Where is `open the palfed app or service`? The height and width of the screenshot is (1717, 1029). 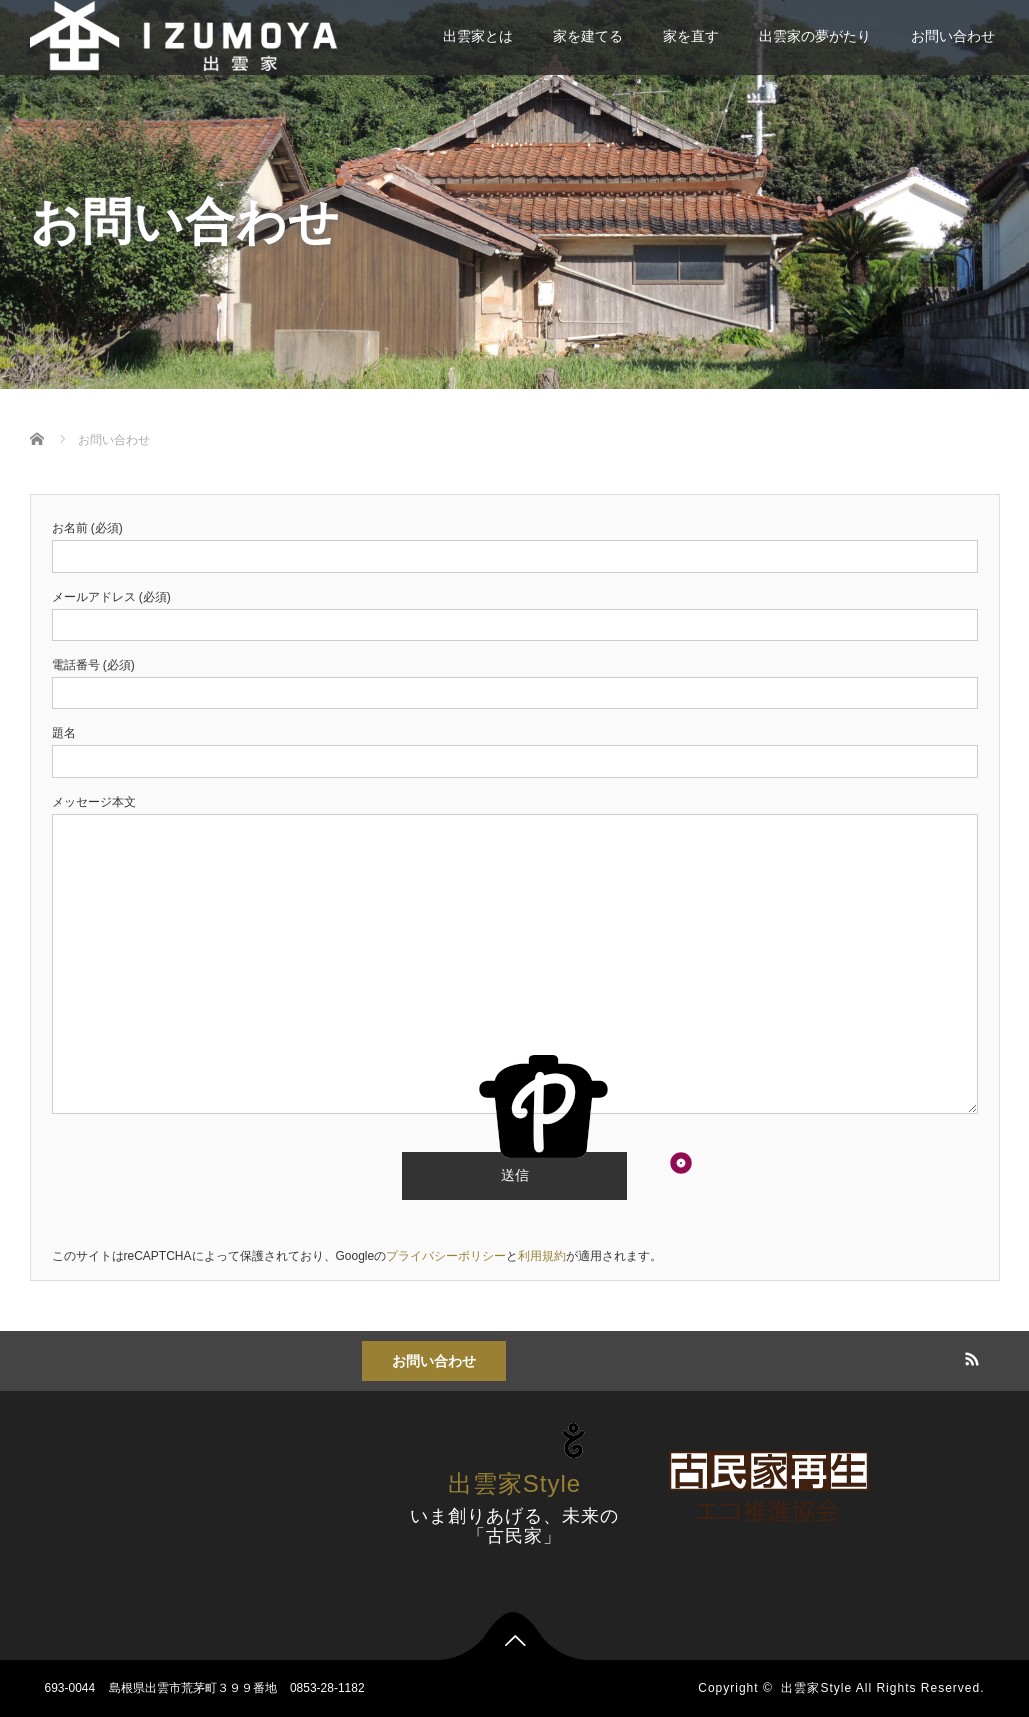
open the palfed app or service is located at coordinates (543, 1106).